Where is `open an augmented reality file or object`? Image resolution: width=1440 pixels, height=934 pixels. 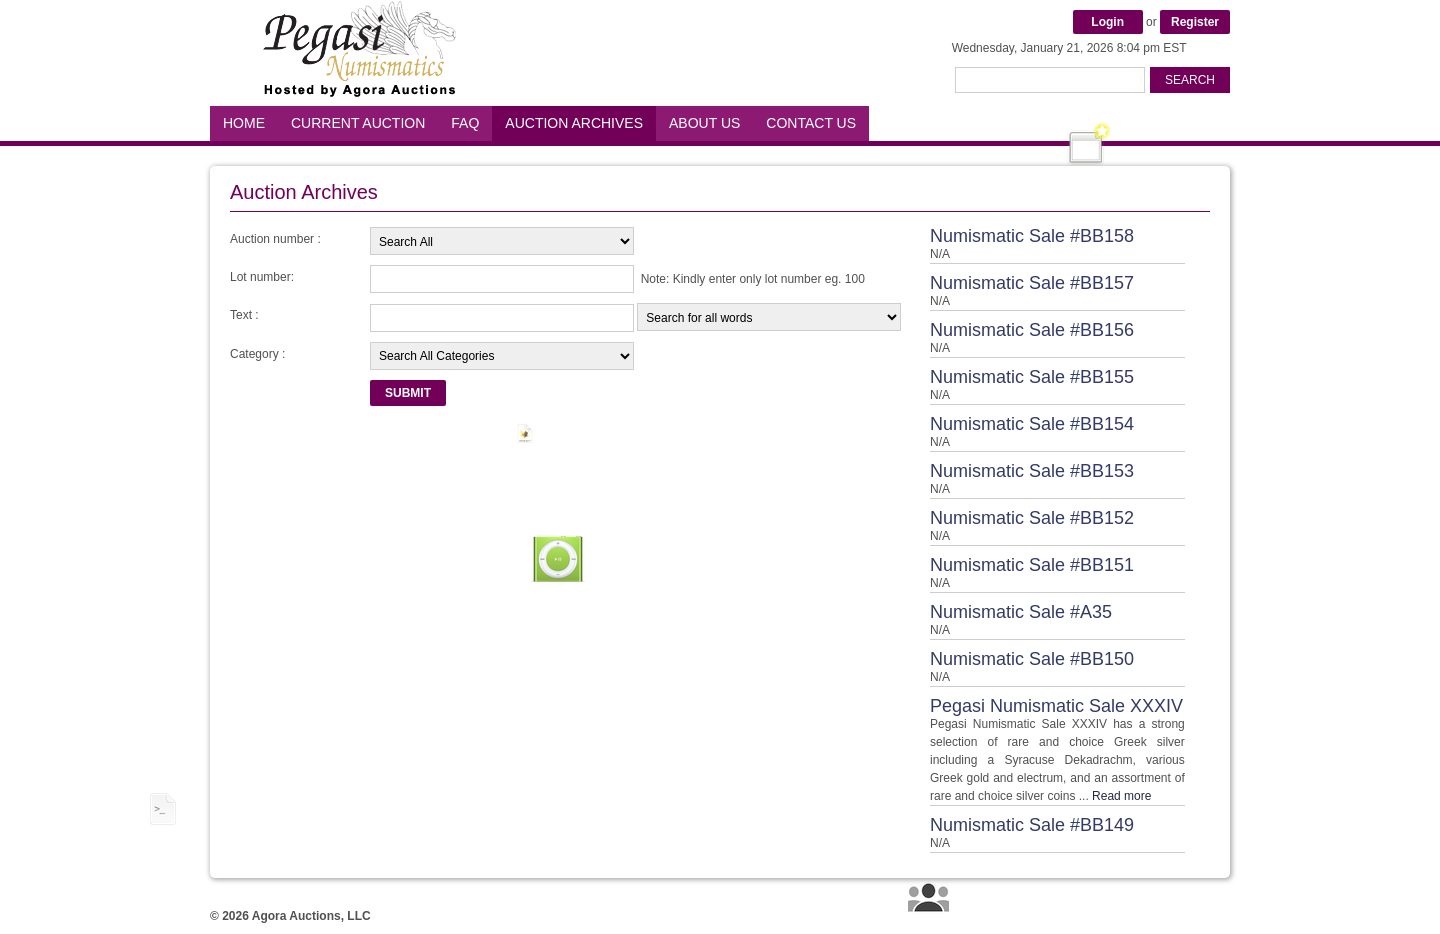 open an augmented reality file or object is located at coordinates (525, 434).